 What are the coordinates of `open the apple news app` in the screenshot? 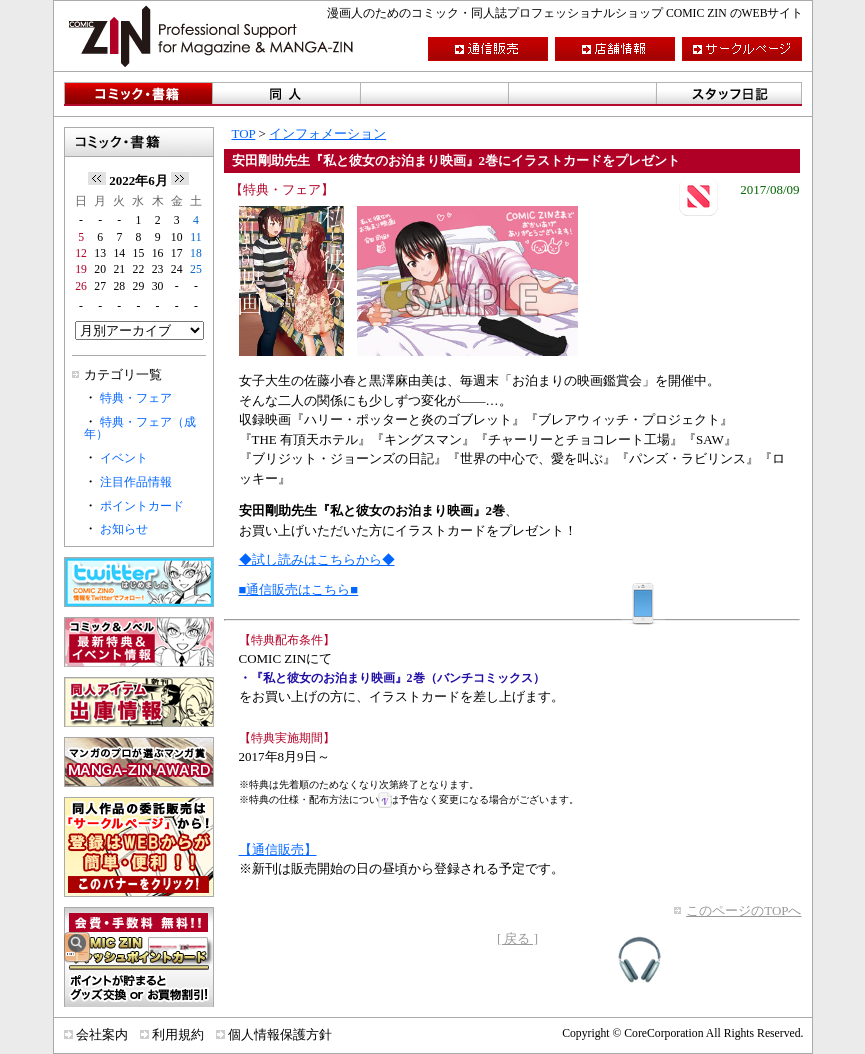 It's located at (698, 196).